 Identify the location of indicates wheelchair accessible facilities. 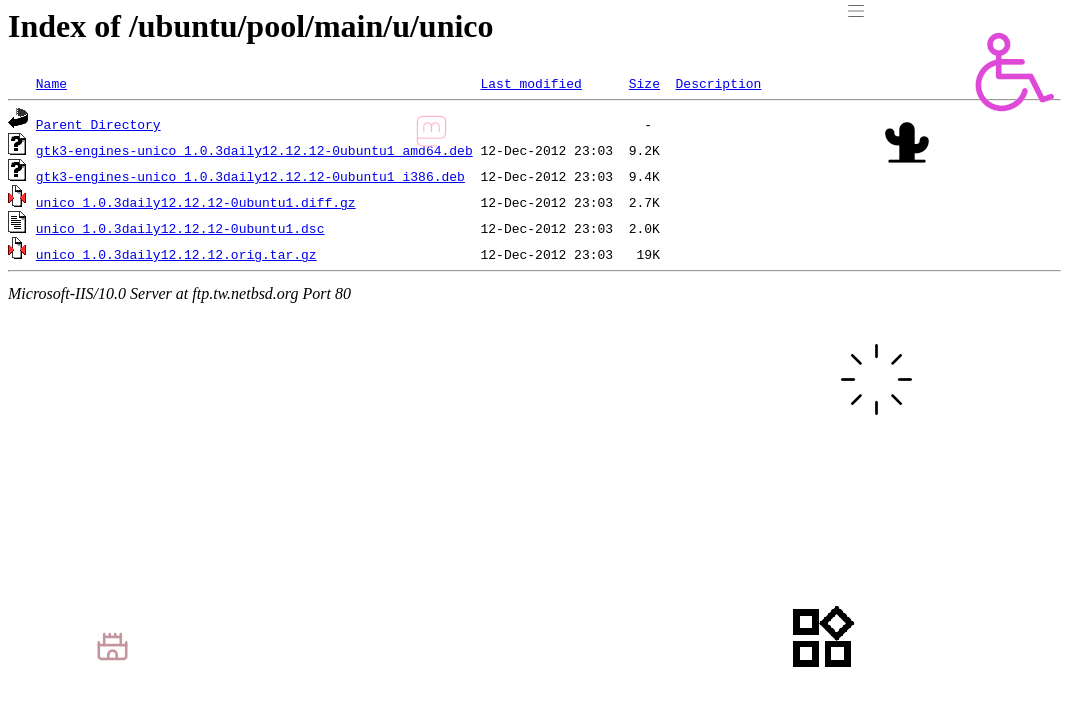
(1007, 73).